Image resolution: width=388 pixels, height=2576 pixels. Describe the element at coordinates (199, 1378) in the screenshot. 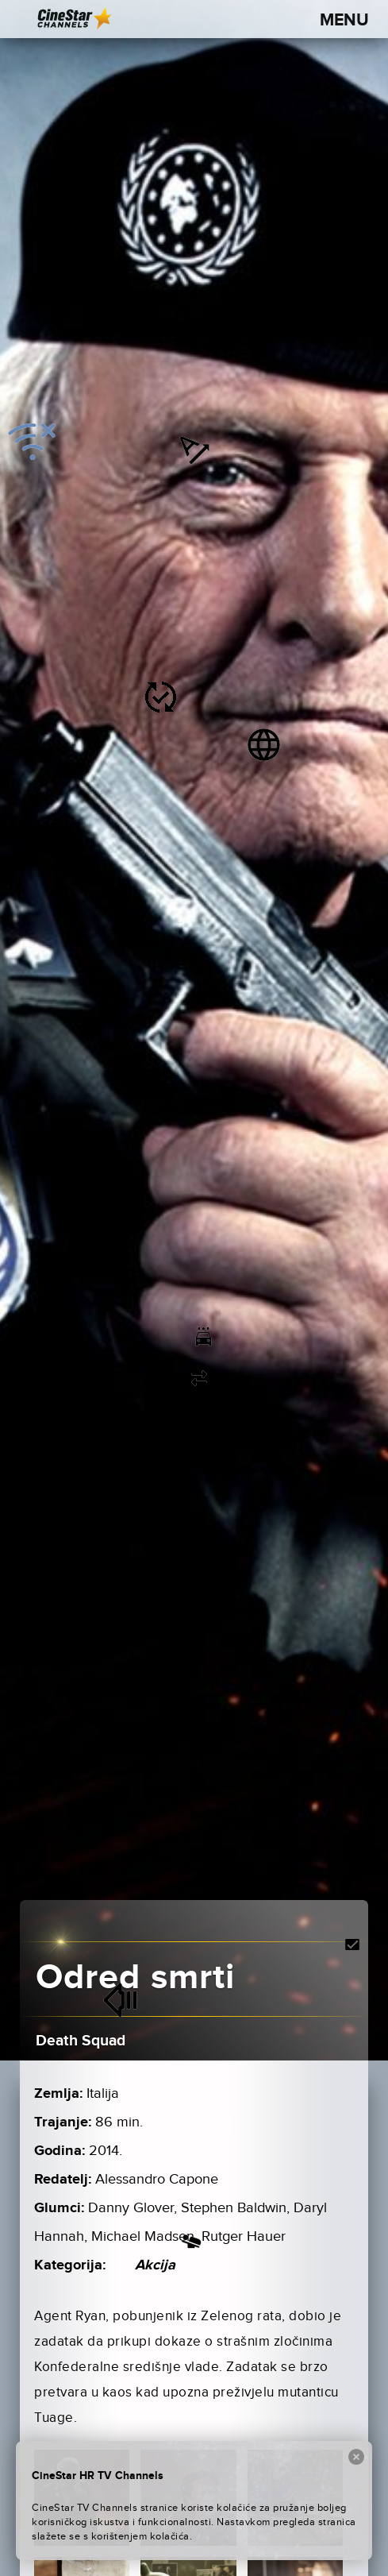

I see `swap or exchange items` at that location.